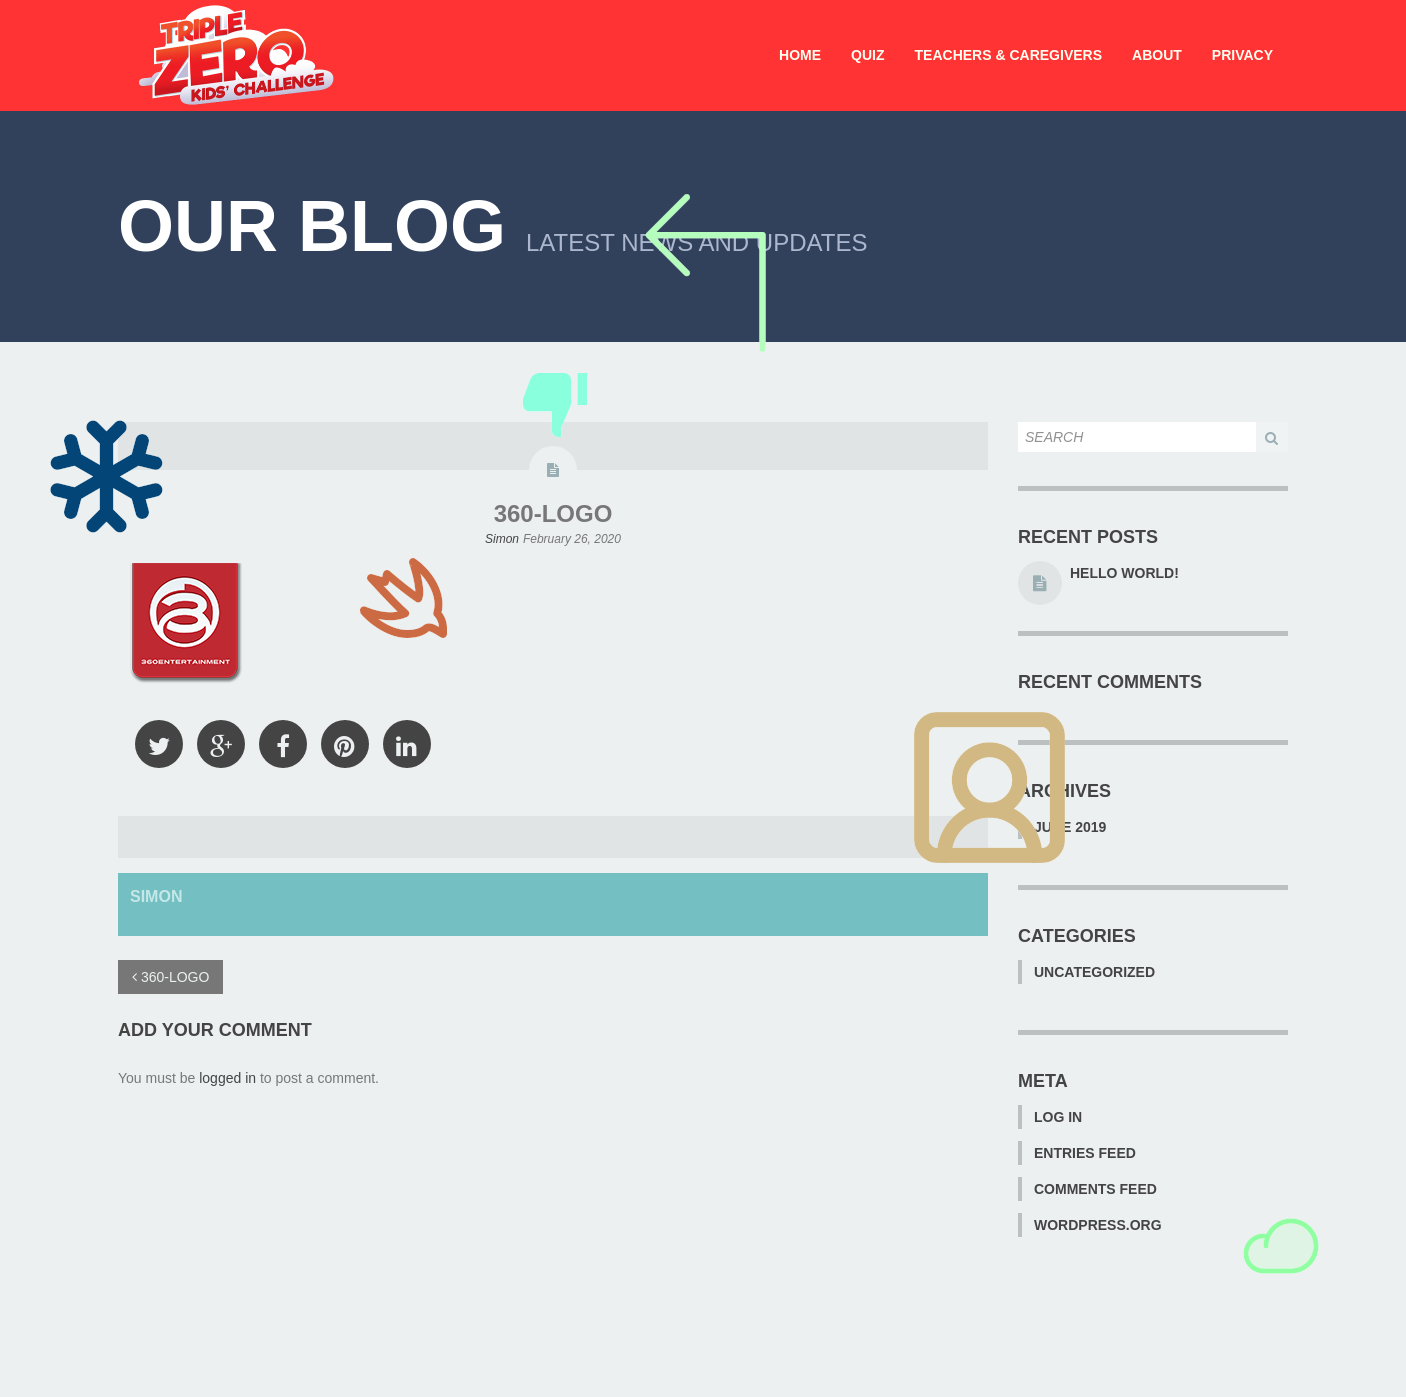  Describe the element at coordinates (712, 273) in the screenshot. I see `undo or go back to previous action` at that location.